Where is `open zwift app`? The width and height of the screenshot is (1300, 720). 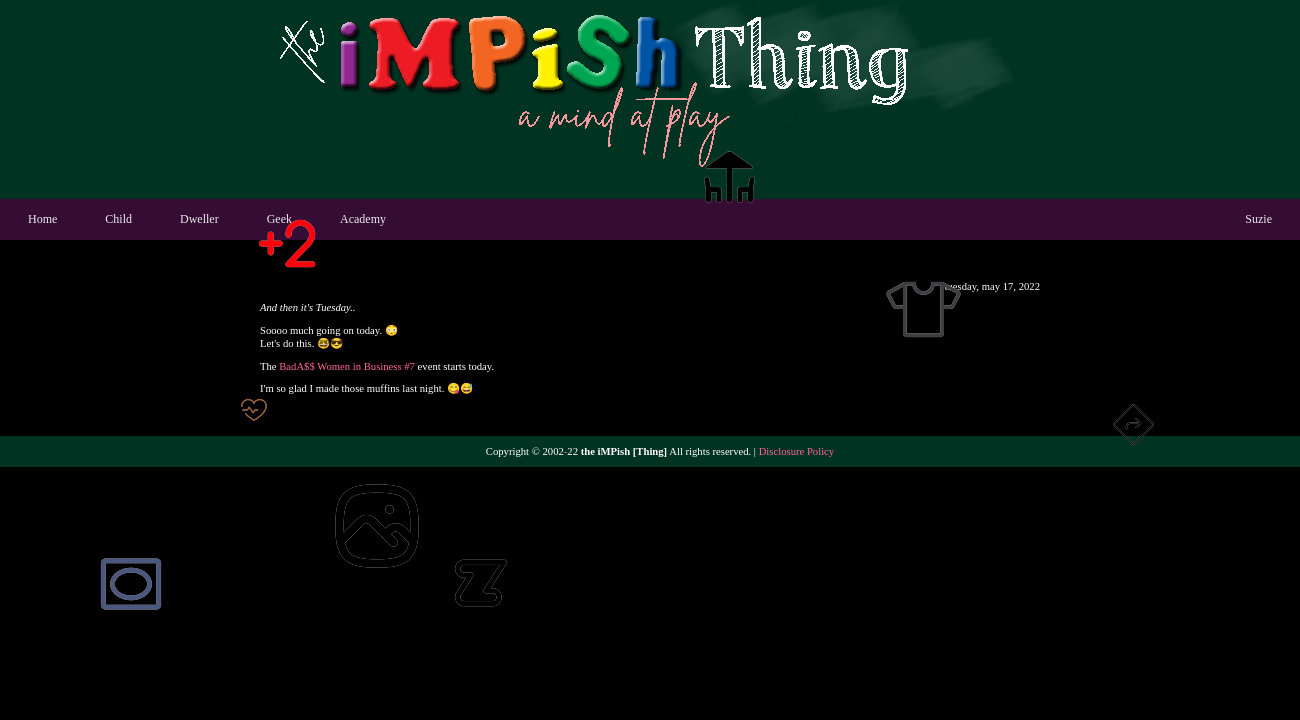 open zwift app is located at coordinates (481, 583).